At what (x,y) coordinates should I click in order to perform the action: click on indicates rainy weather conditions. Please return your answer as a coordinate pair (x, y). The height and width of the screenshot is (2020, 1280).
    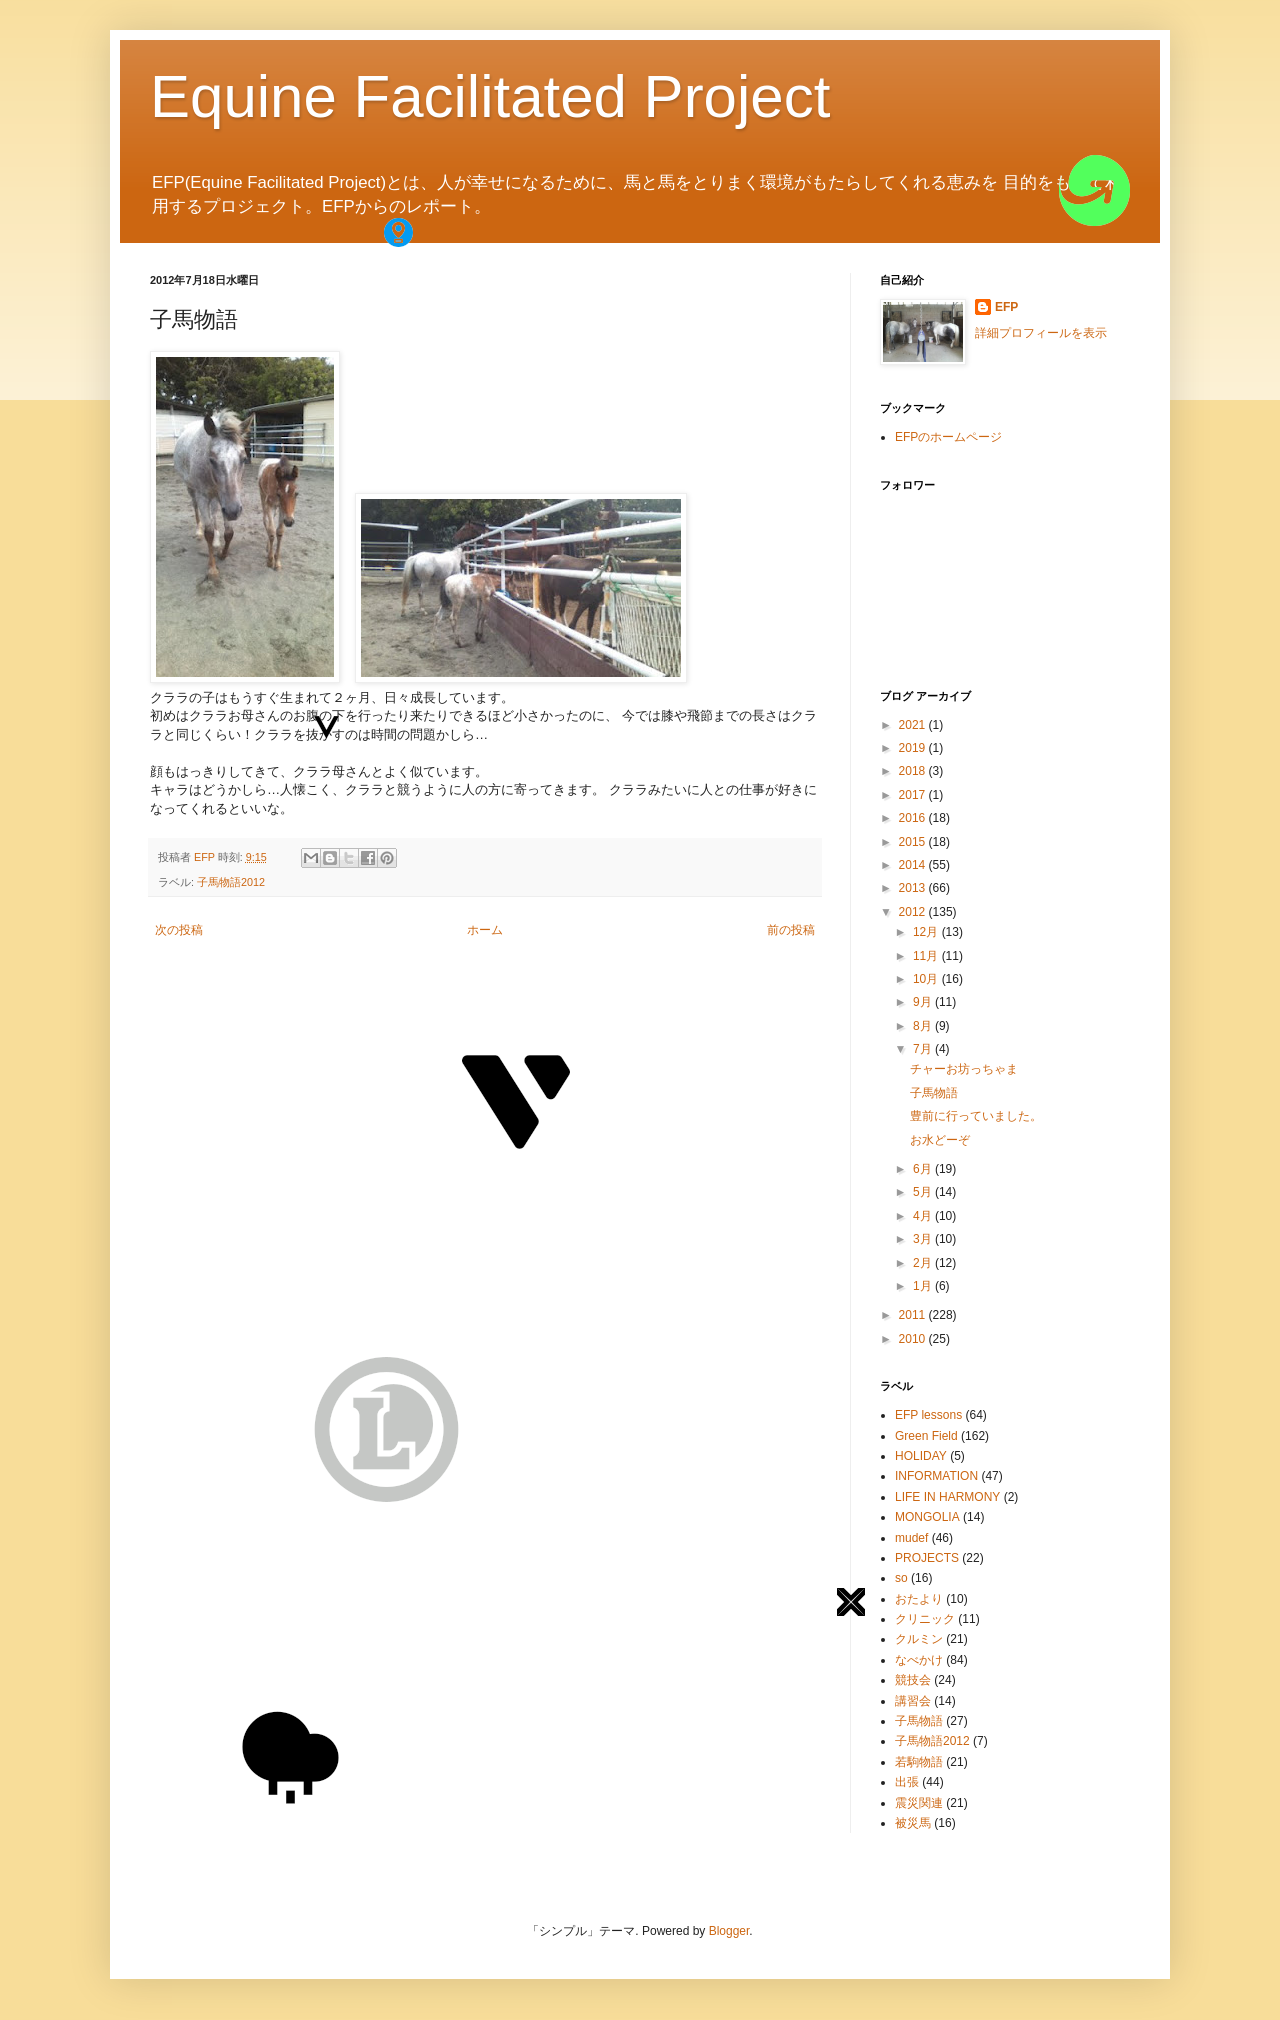
    Looking at the image, I should click on (290, 1755).